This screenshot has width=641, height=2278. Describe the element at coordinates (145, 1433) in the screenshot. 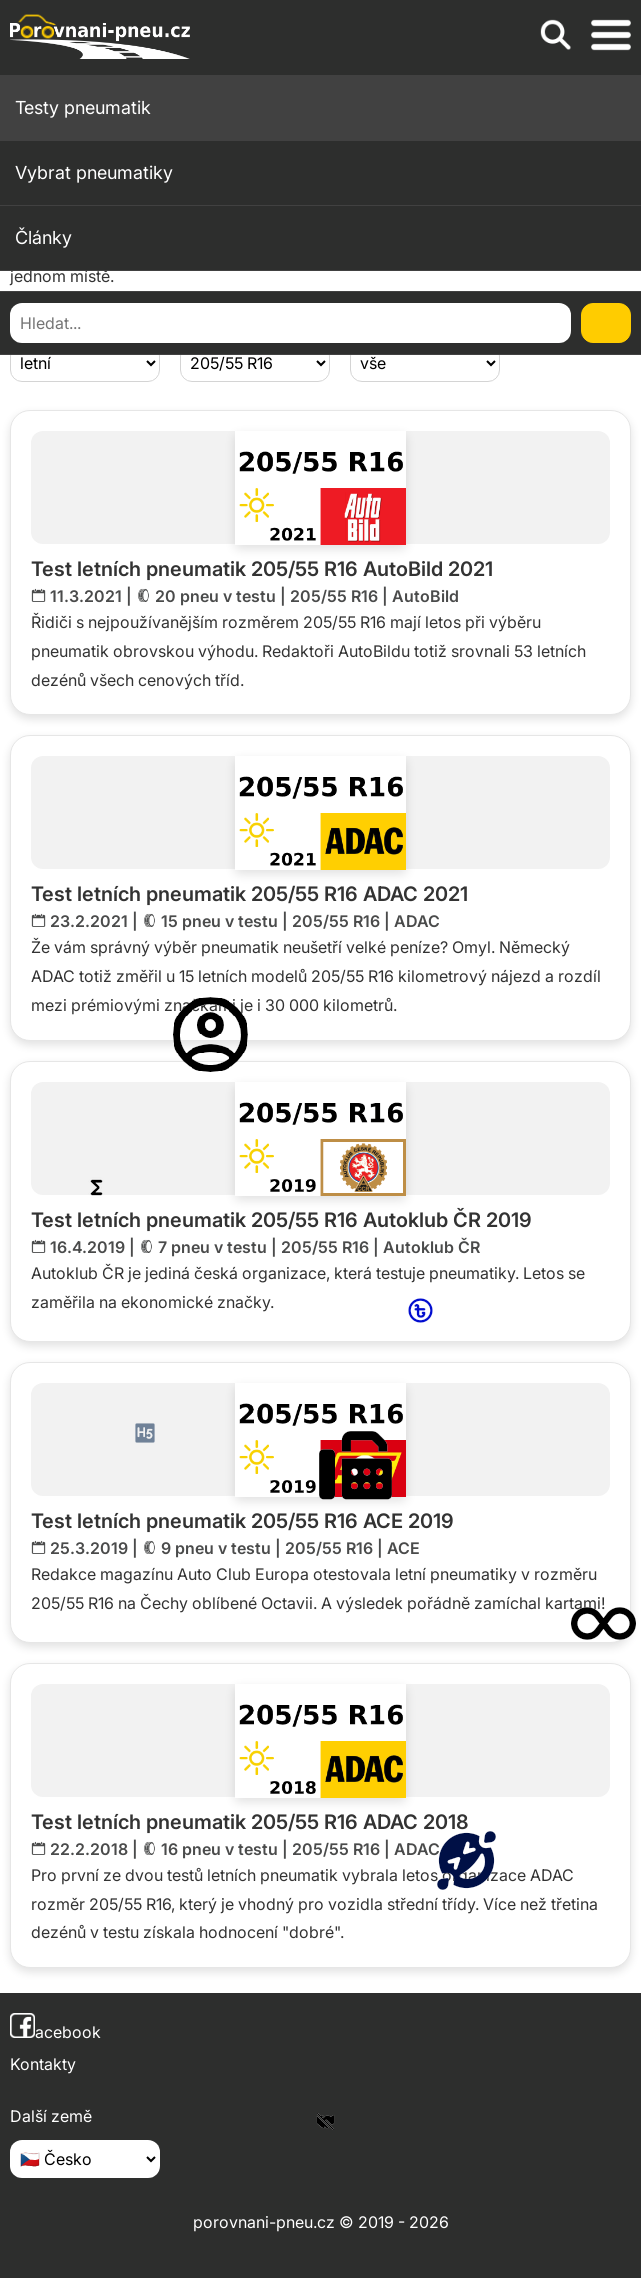

I see `format text as heading level 5` at that location.